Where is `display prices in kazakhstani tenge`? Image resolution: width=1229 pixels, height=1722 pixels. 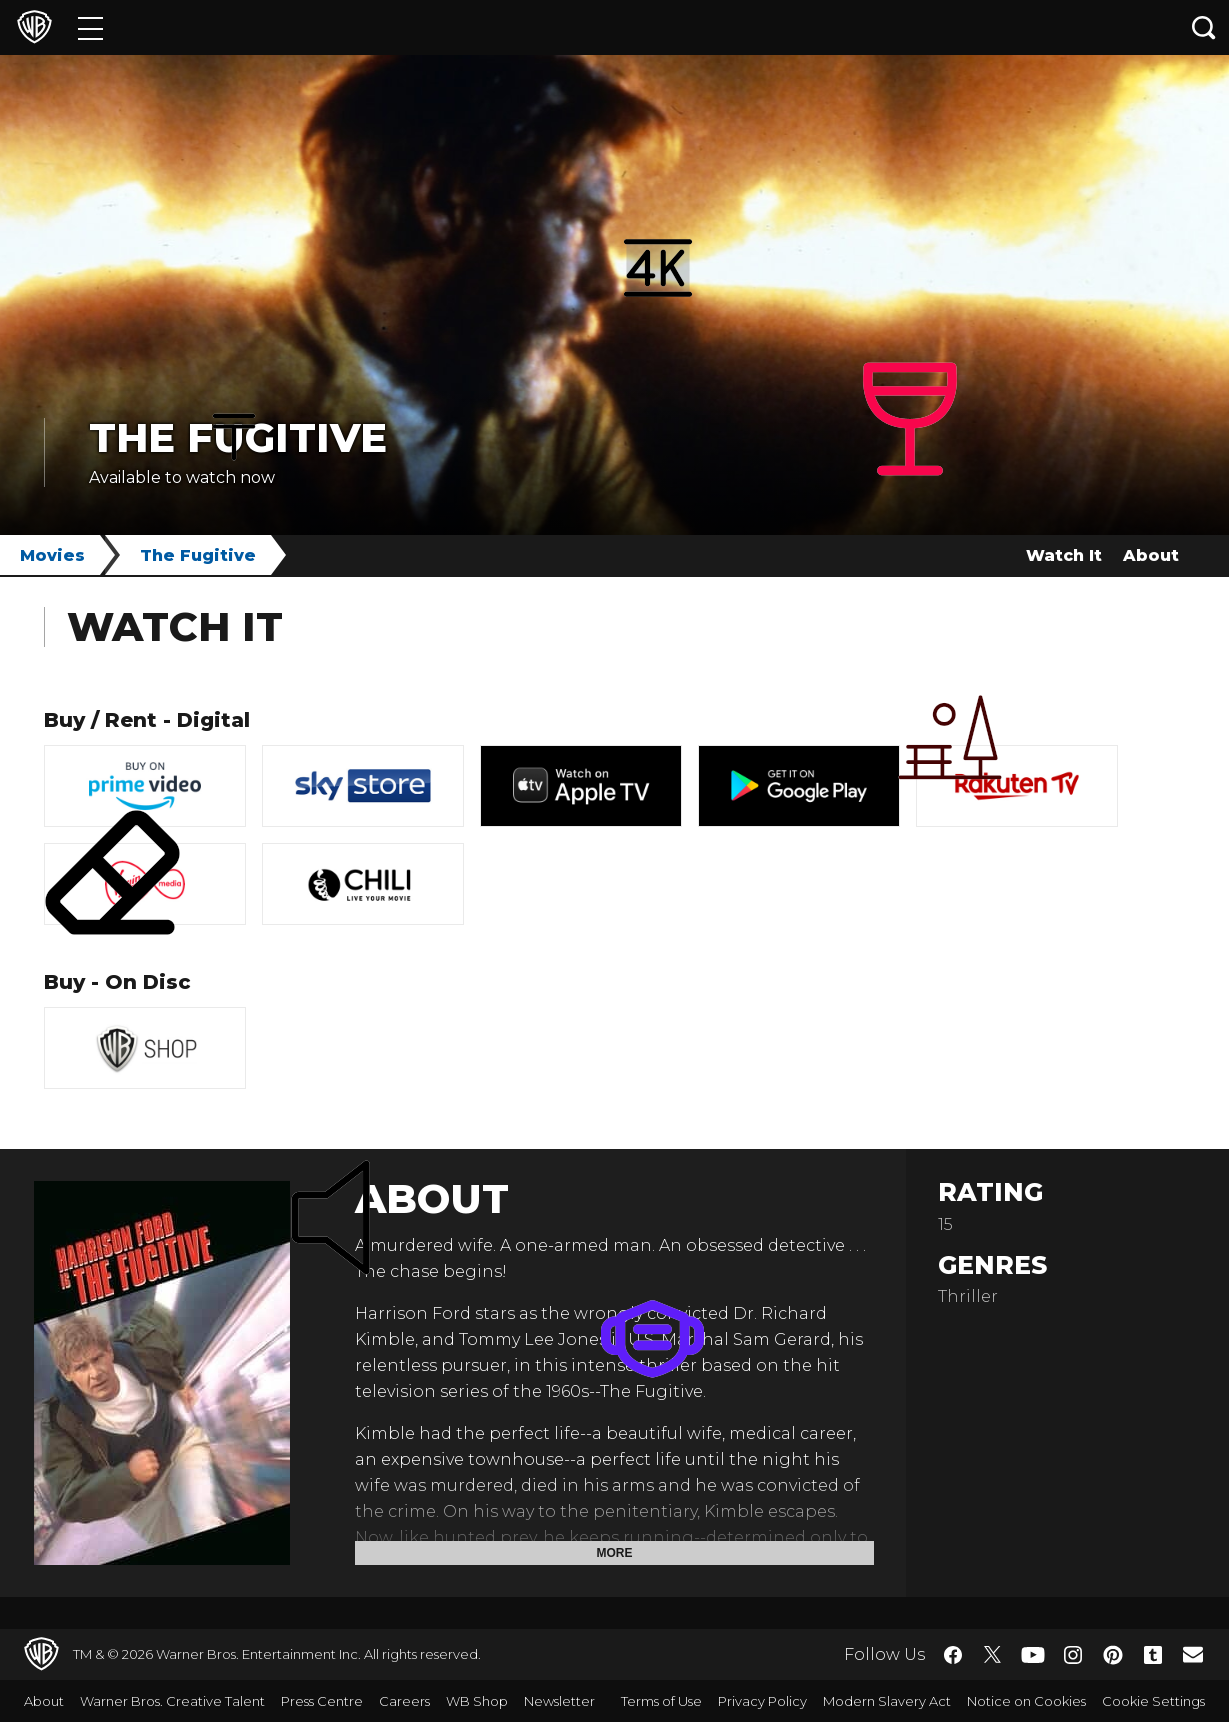 display prices in kazakhstani tenge is located at coordinates (234, 435).